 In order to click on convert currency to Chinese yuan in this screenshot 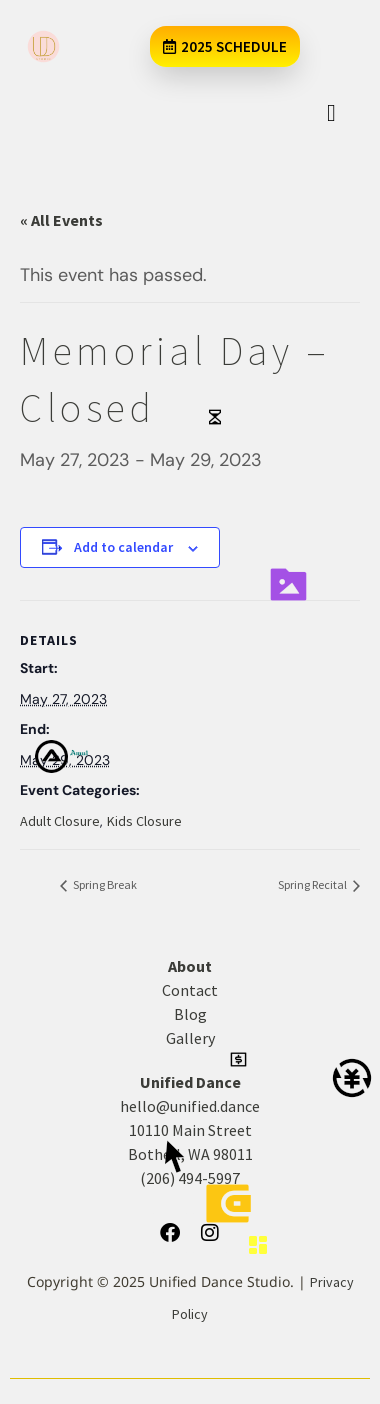, I will do `click(352, 1078)`.